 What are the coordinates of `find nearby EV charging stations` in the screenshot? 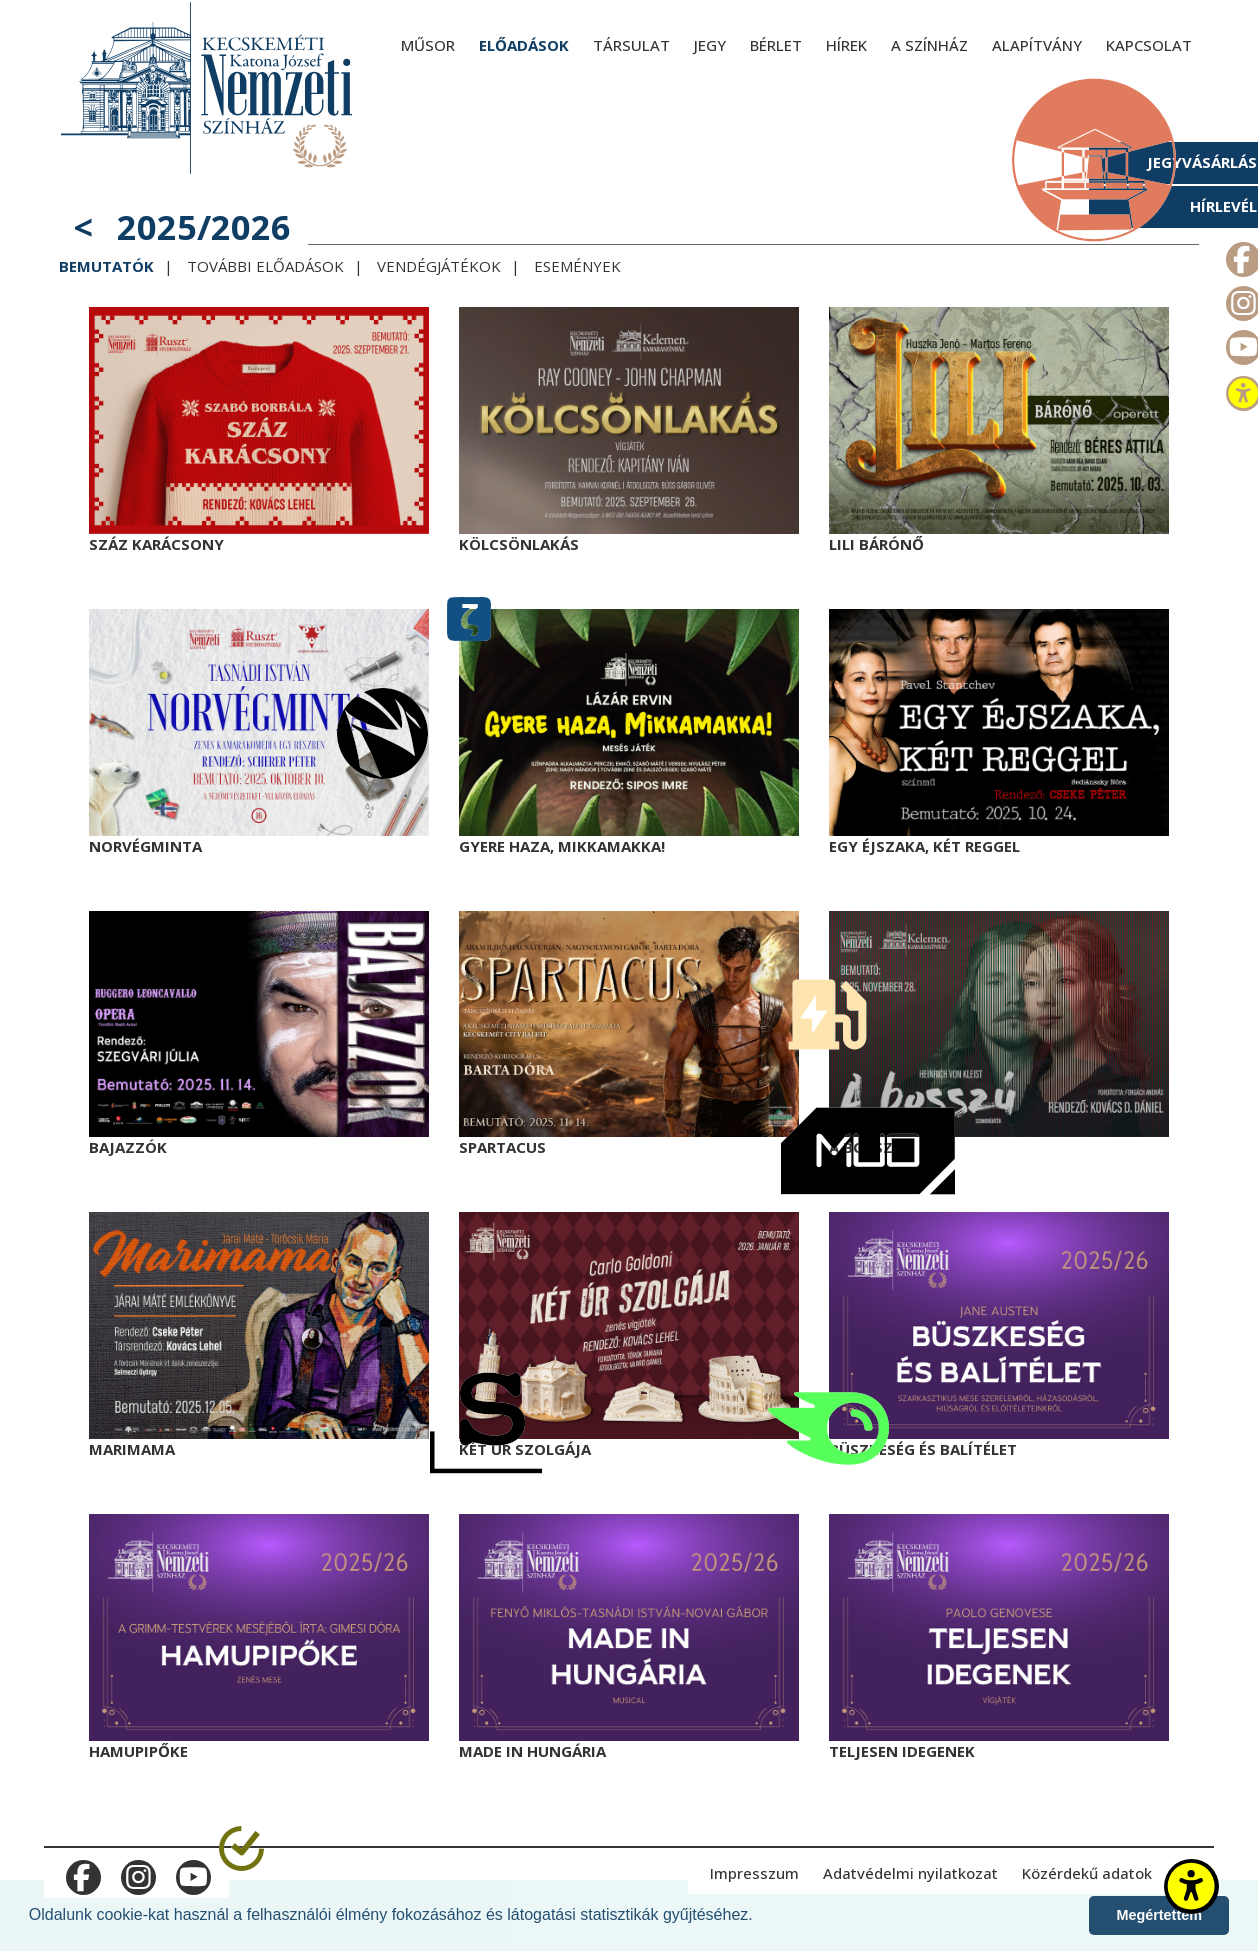 It's located at (827, 1014).